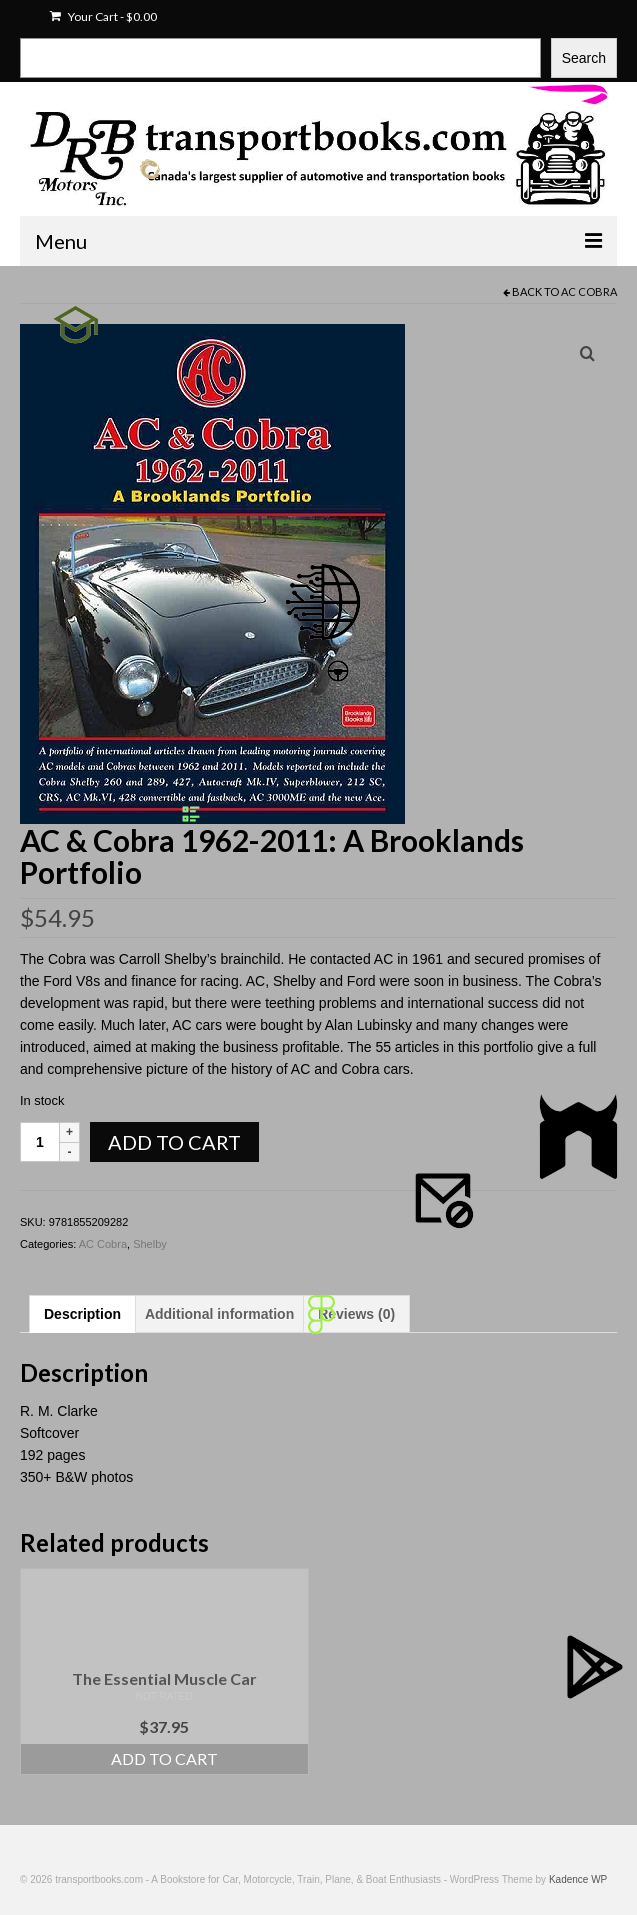 This screenshot has height=1915, width=637. Describe the element at coordinates (191, 814) in the screenshot. I see `view completed tasks in a checklist` at that location.